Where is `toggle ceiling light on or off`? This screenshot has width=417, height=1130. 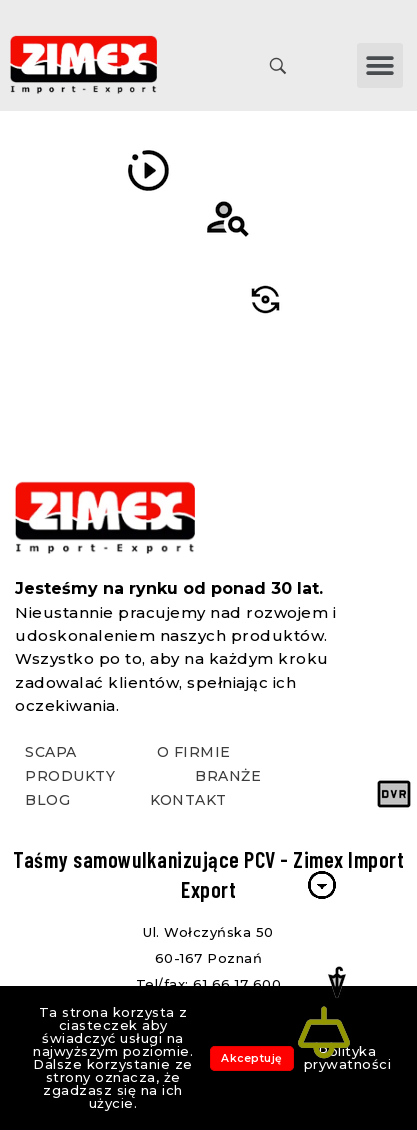 toggle ceiling light on or off is located at coordinates (324, 1035).